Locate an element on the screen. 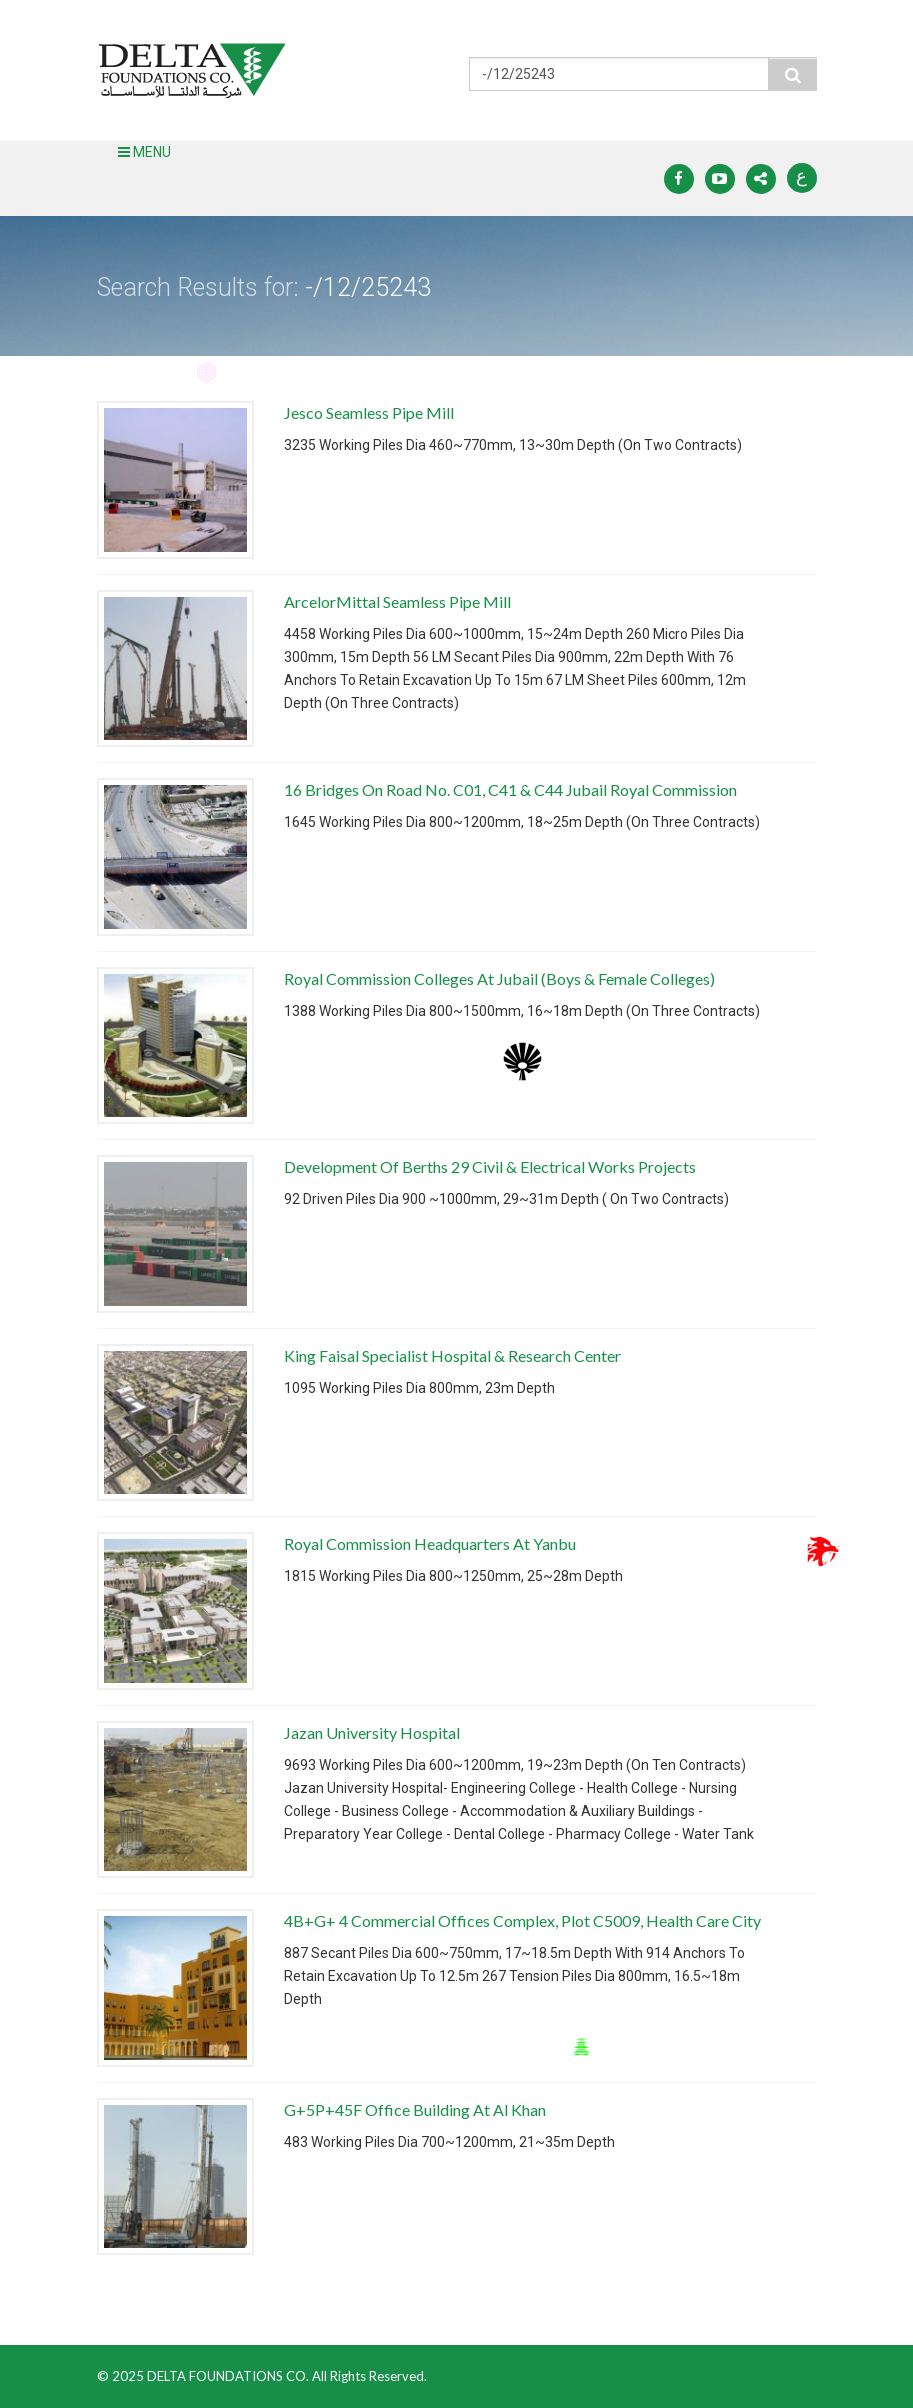  access layered or nested game structures is located at coordinates (206, 372).